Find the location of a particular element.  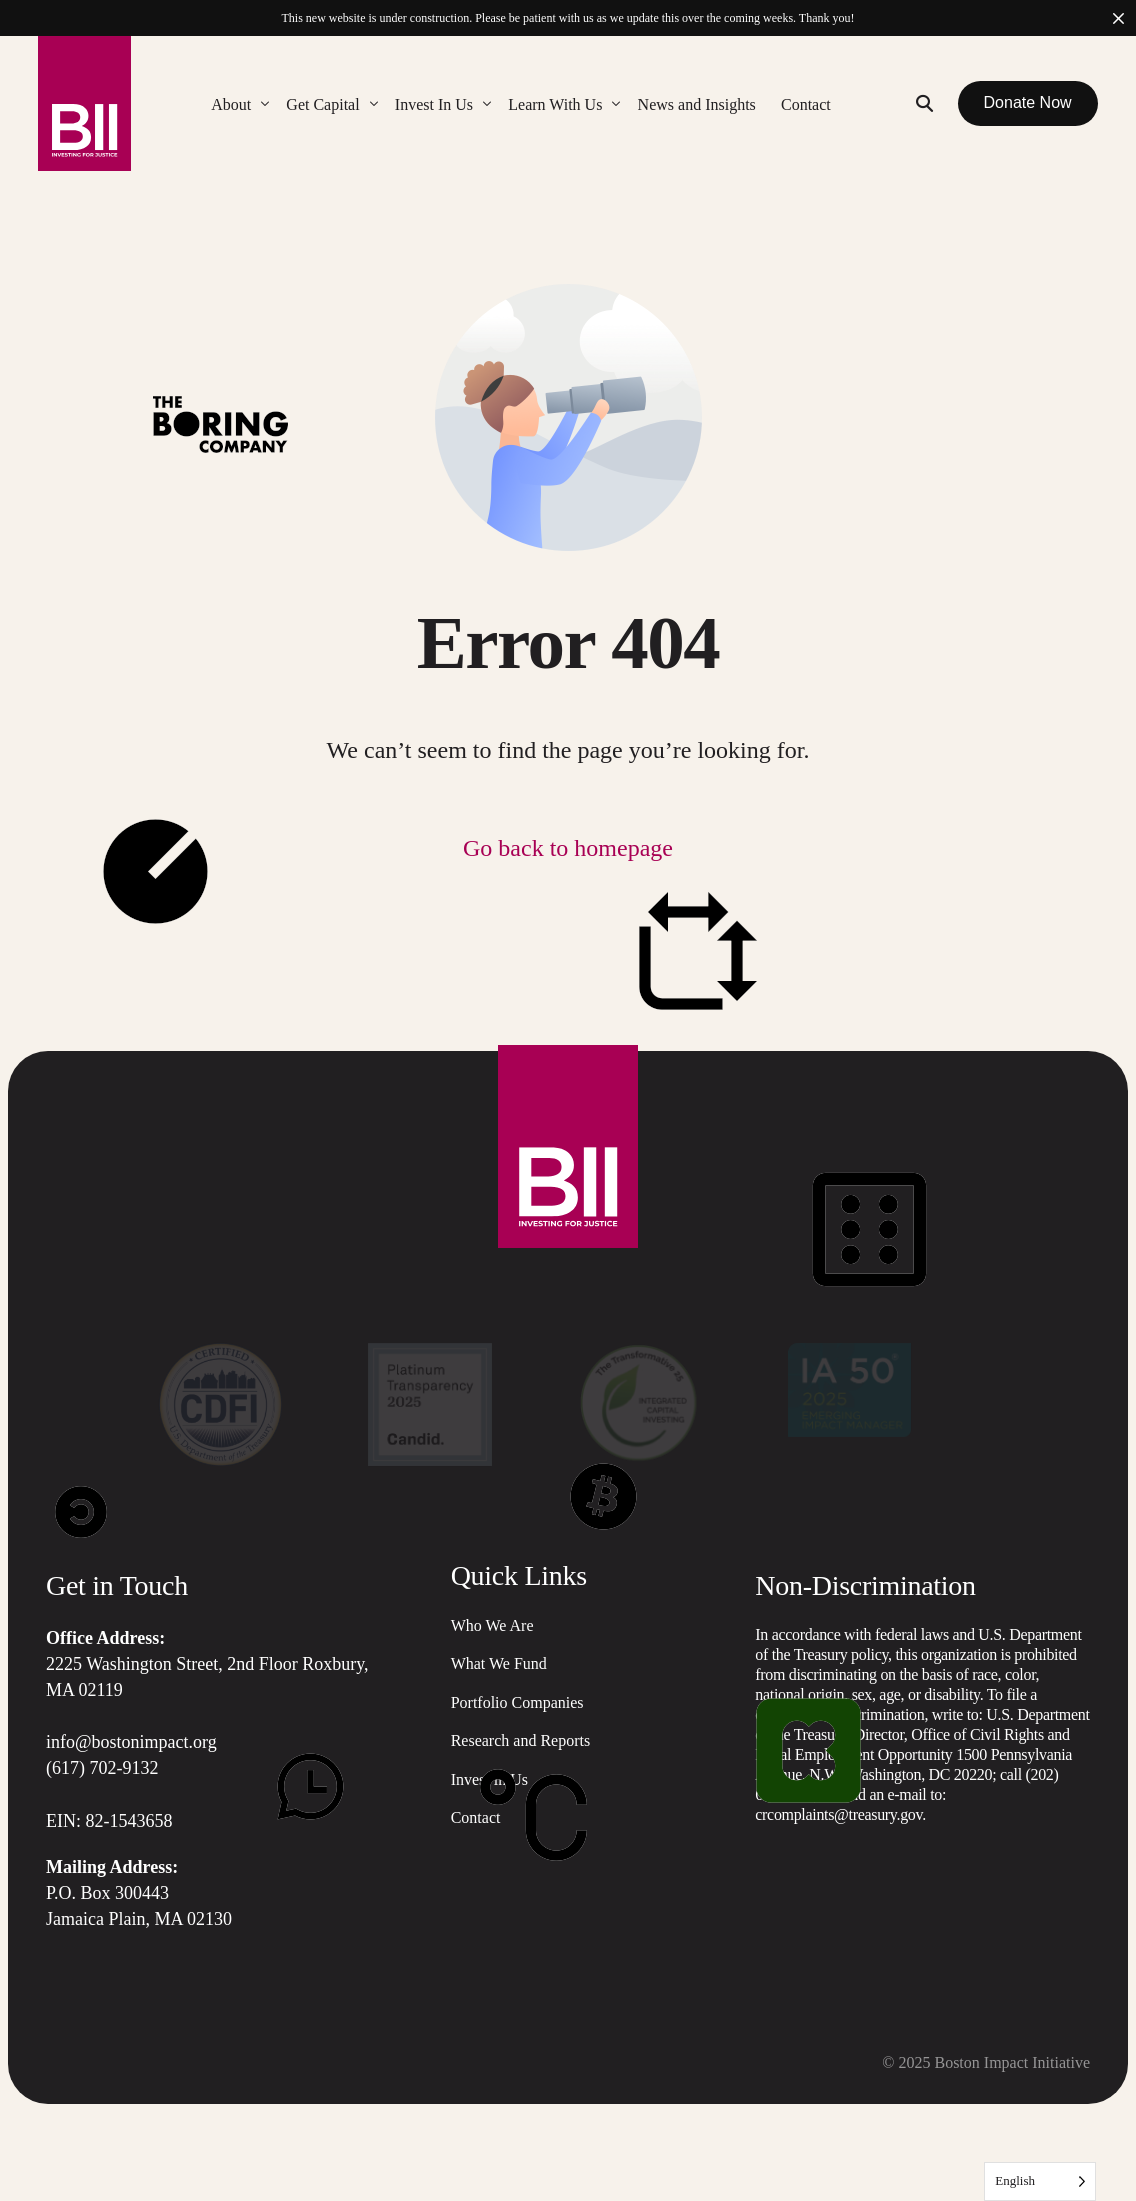

indicates content licensed under copyleft is located at coordinates (81, 1512).